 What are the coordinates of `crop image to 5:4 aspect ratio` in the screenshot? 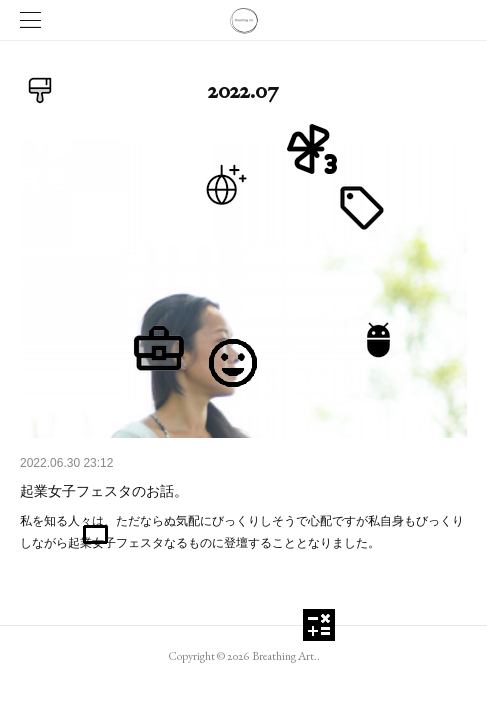 It's located at (95, 534).